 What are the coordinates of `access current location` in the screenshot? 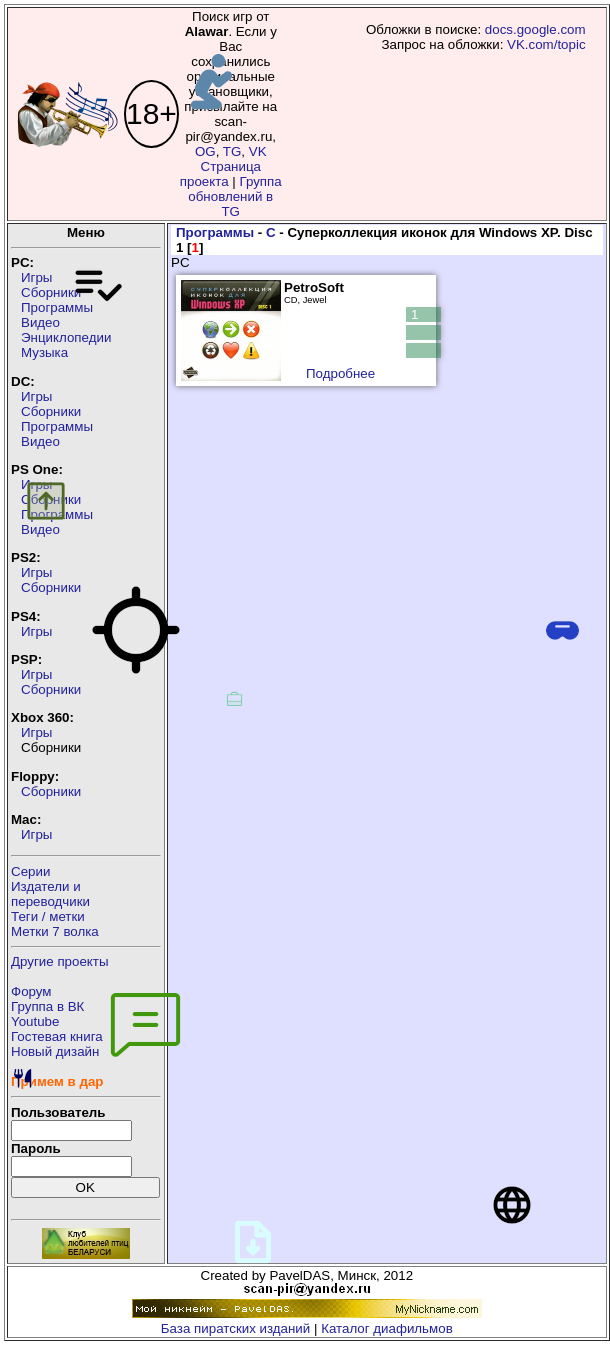 It's located at (136, 630).